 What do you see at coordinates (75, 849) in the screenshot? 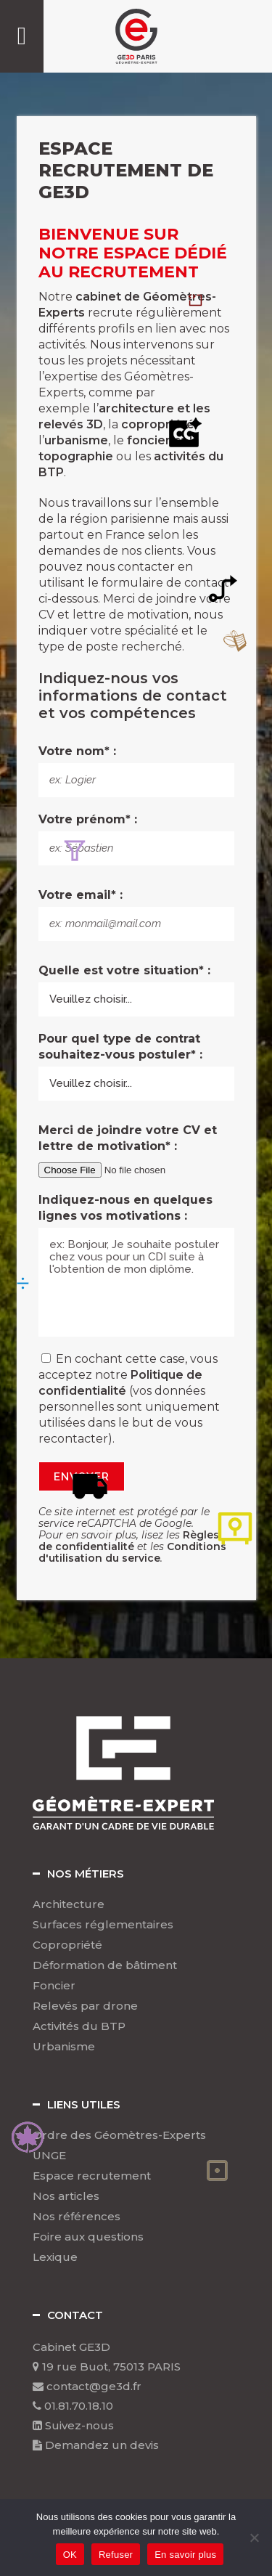
I see `filter or sort content` at bounding box center [75, 849].